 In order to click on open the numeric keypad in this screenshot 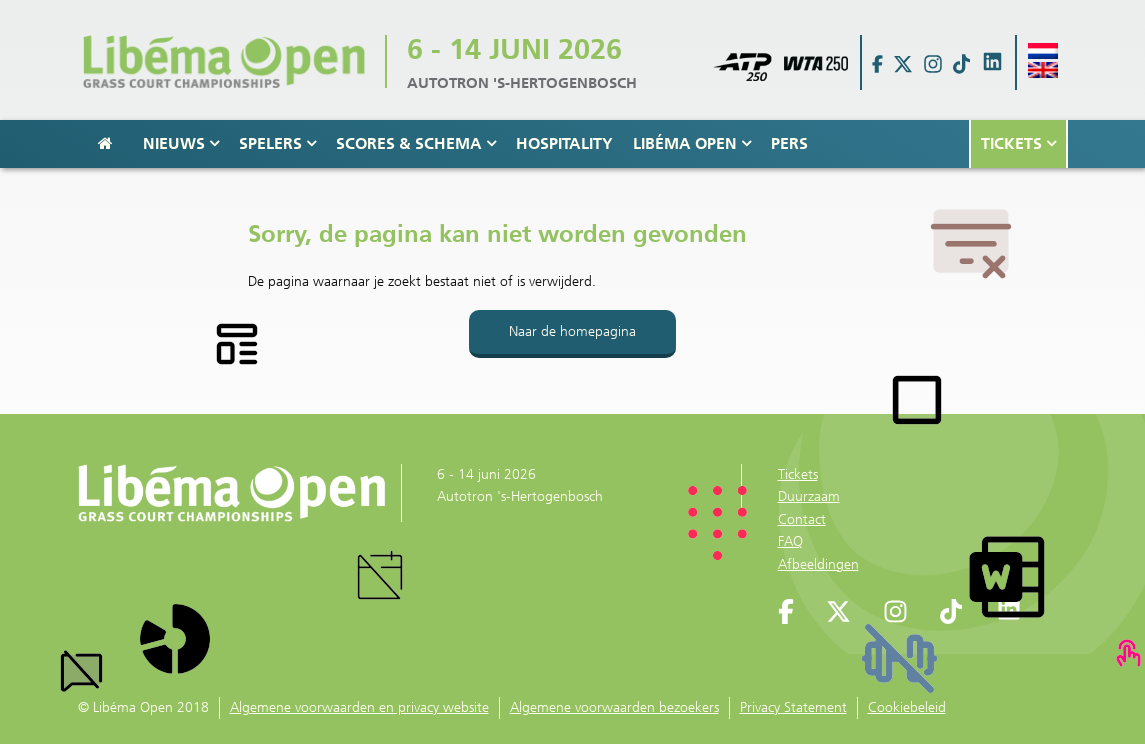, I will do `click(717, 521)`.